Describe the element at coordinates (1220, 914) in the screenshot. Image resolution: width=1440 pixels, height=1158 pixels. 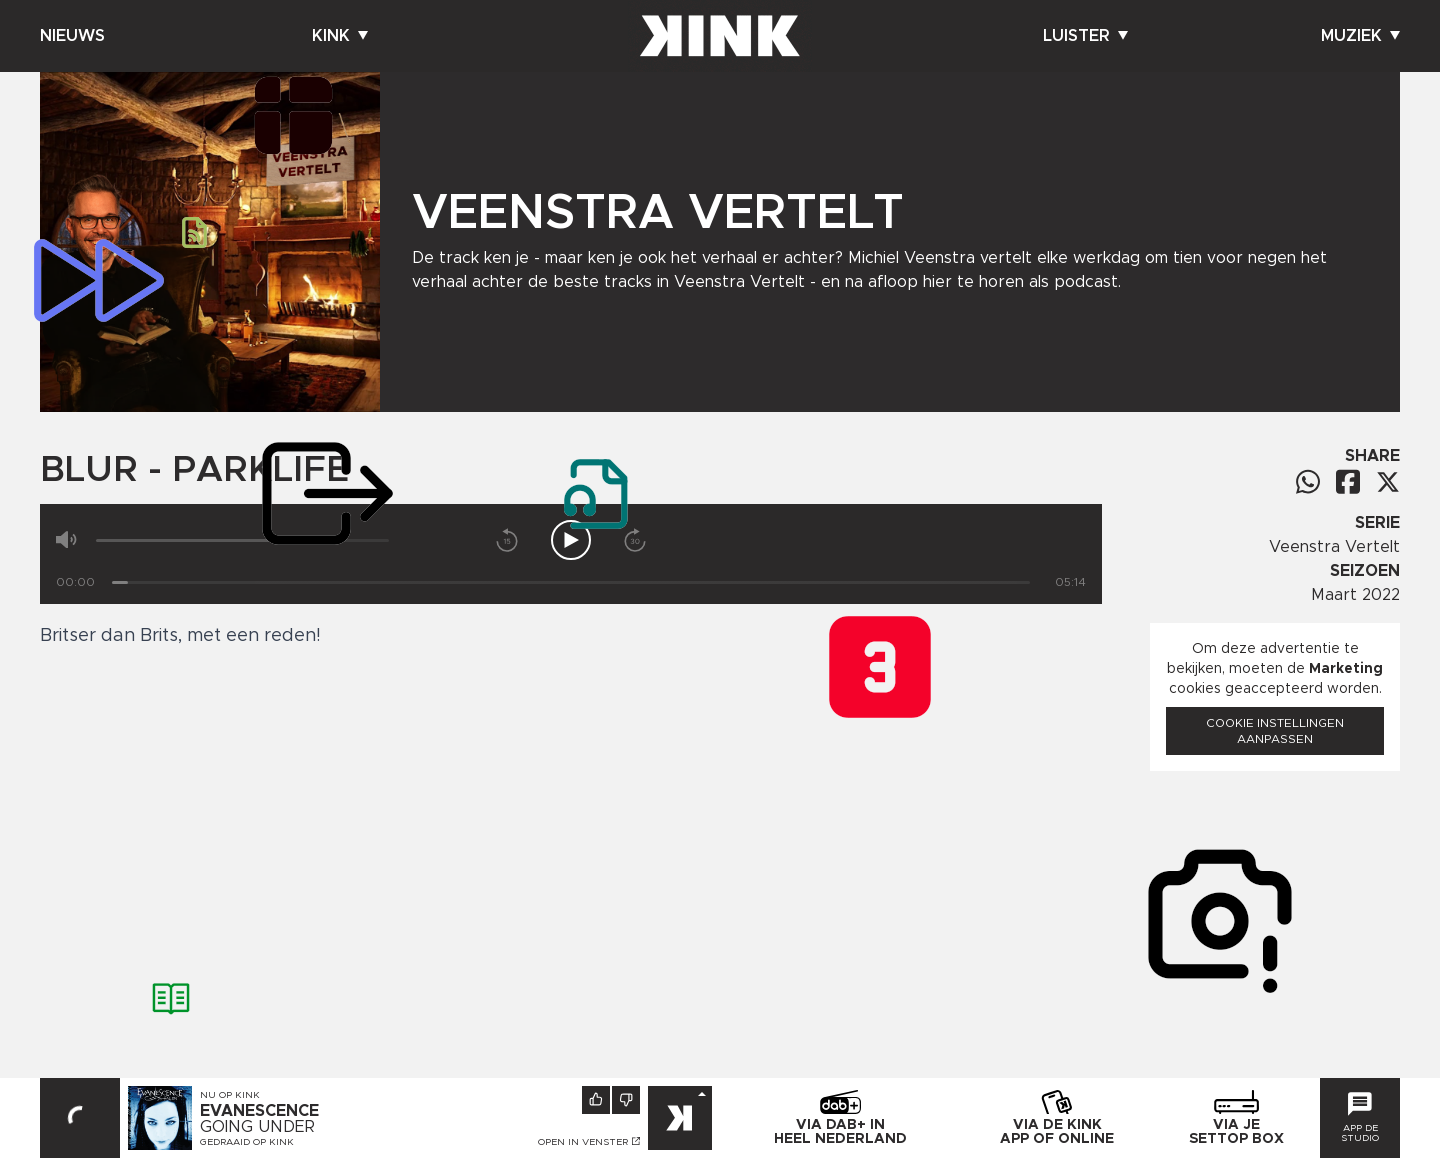
I see `camera error or malfunction alert` at that location.